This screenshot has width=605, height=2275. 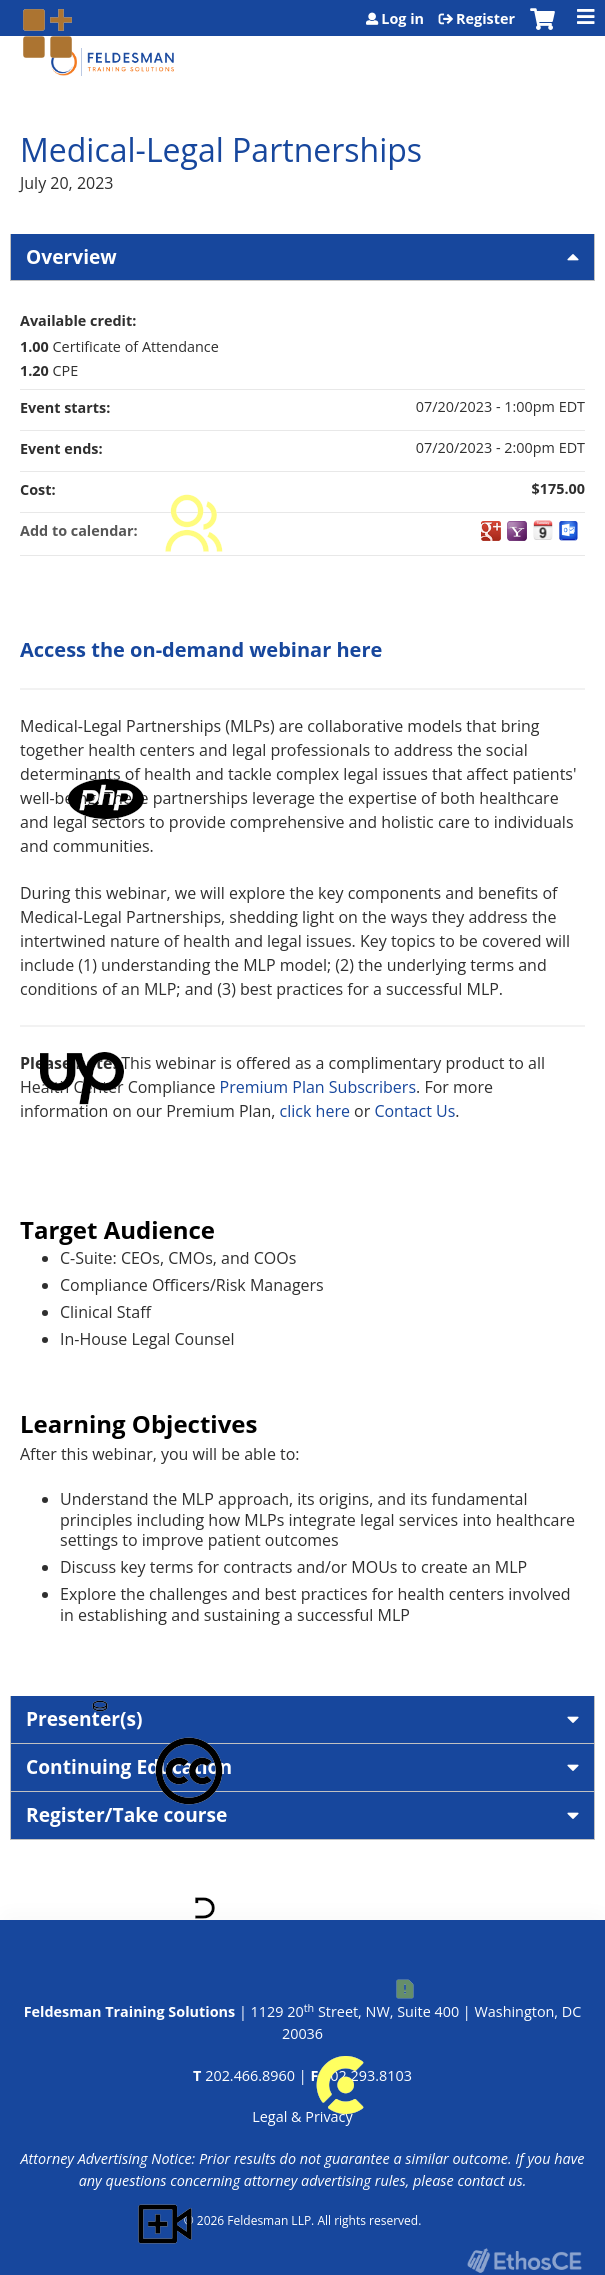 I want to click on view your coin balance or currency, so click(x=100, y=1706).